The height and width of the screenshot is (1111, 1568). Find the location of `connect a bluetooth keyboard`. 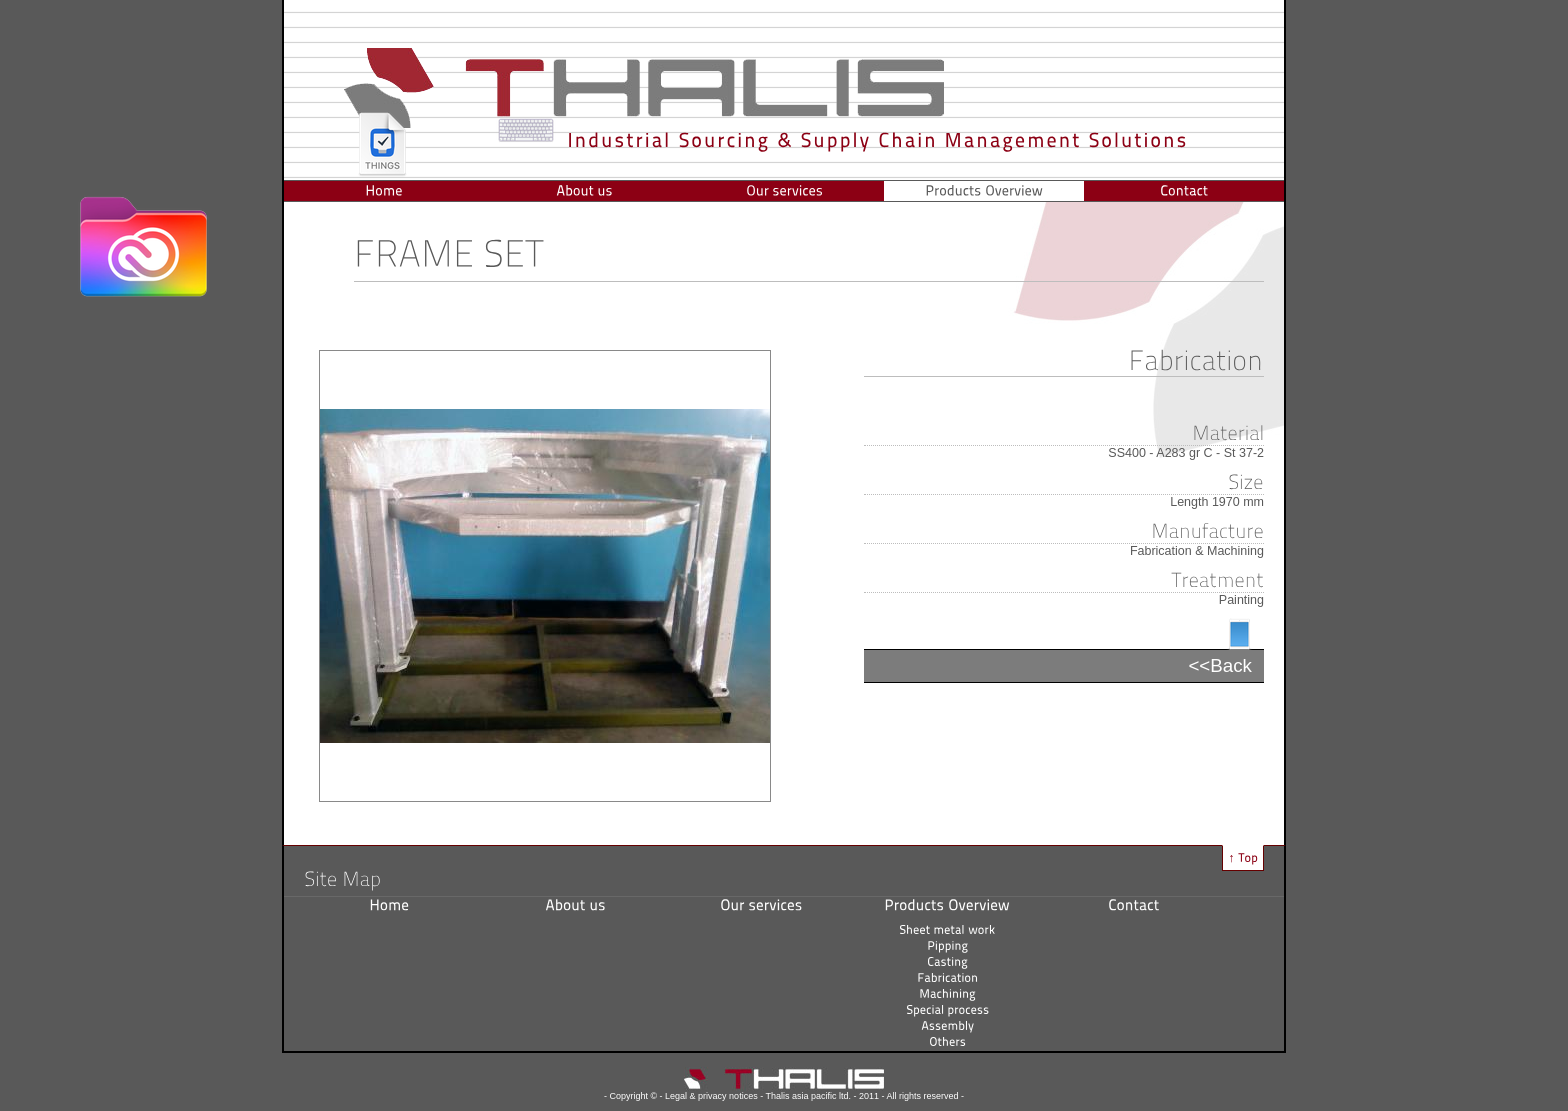

connect a bluetooth keyboard is located at coordinates (526, 130).